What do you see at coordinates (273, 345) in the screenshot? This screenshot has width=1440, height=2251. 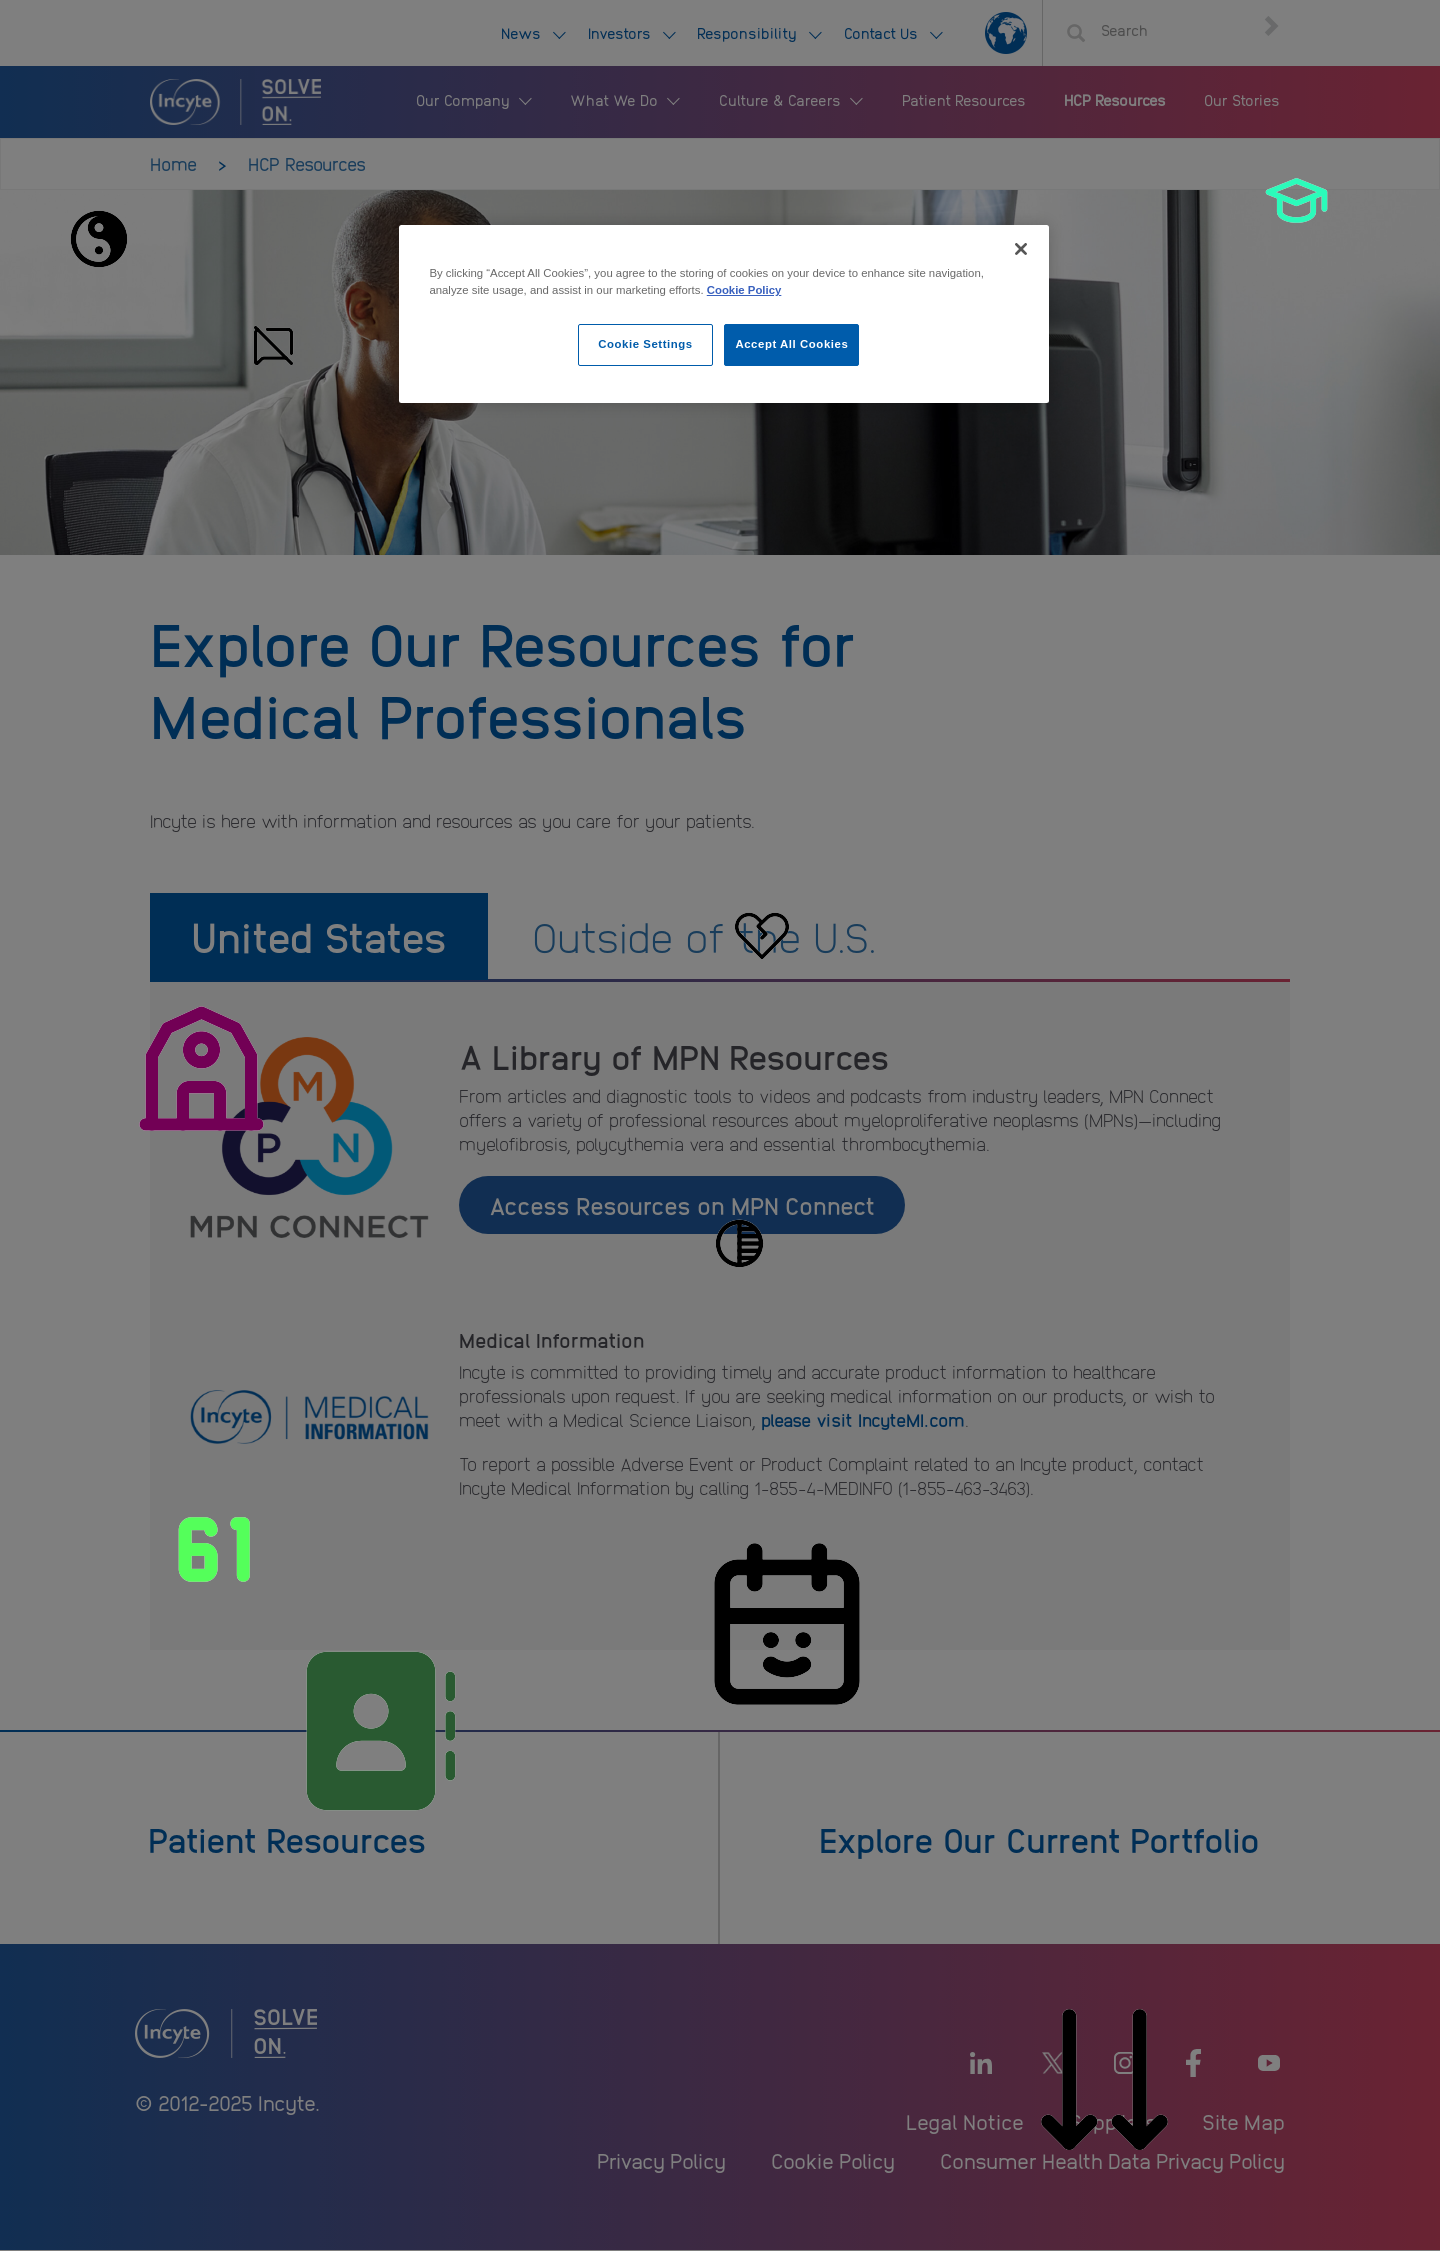 I see `mute or disable chat notifications` at bounding box center [273, 345].